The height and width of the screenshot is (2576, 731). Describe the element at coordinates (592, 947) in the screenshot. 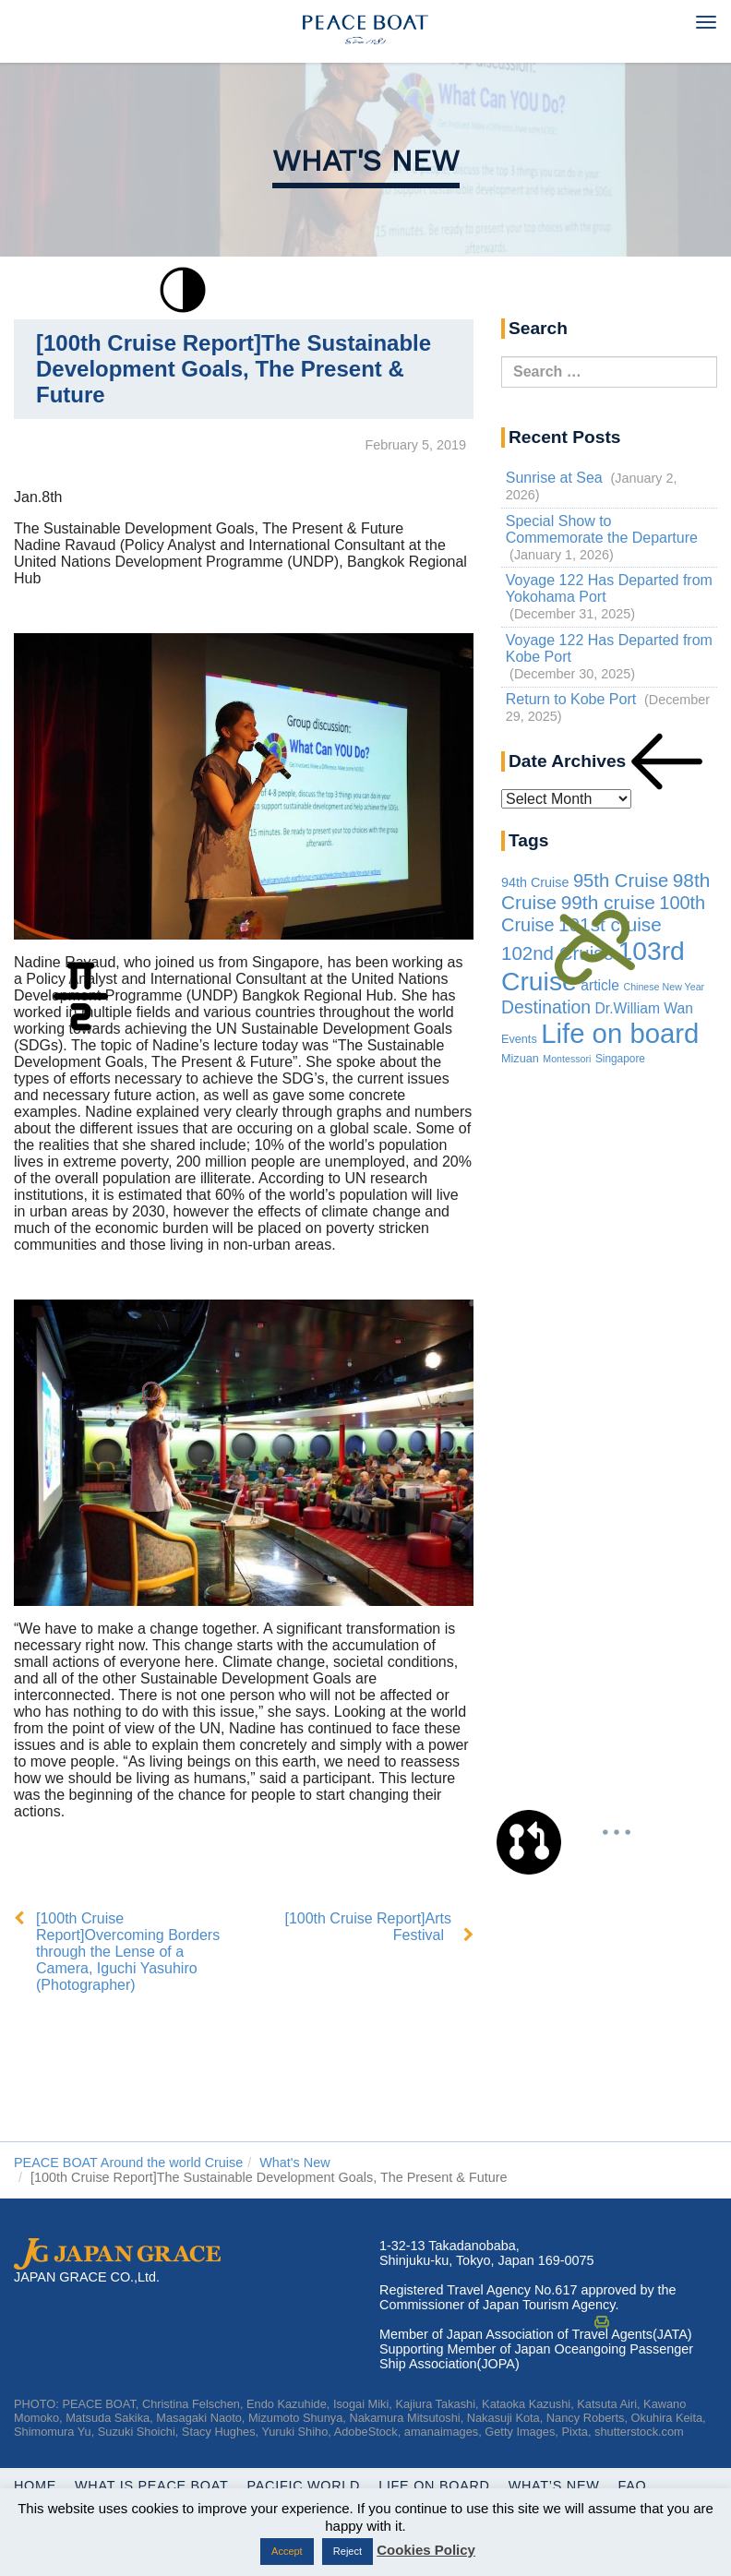

I see `remove or break a hyperlink` at that location.